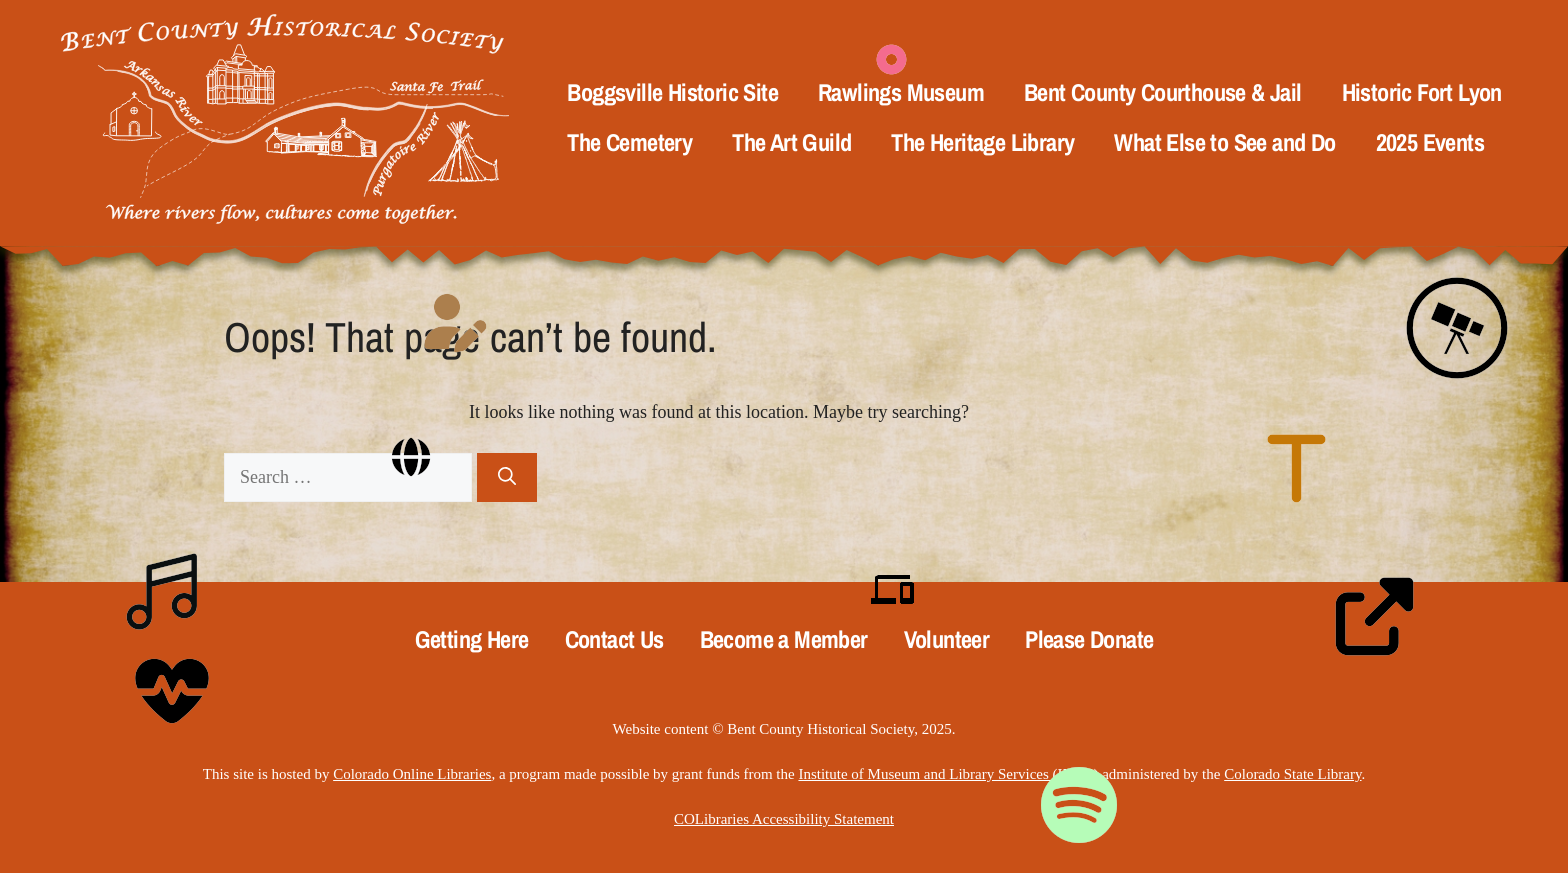 This screenshot has width=1568, height=873. I want to click on WPExplorer WordPress themes and resources logo, so click(1457, 328).